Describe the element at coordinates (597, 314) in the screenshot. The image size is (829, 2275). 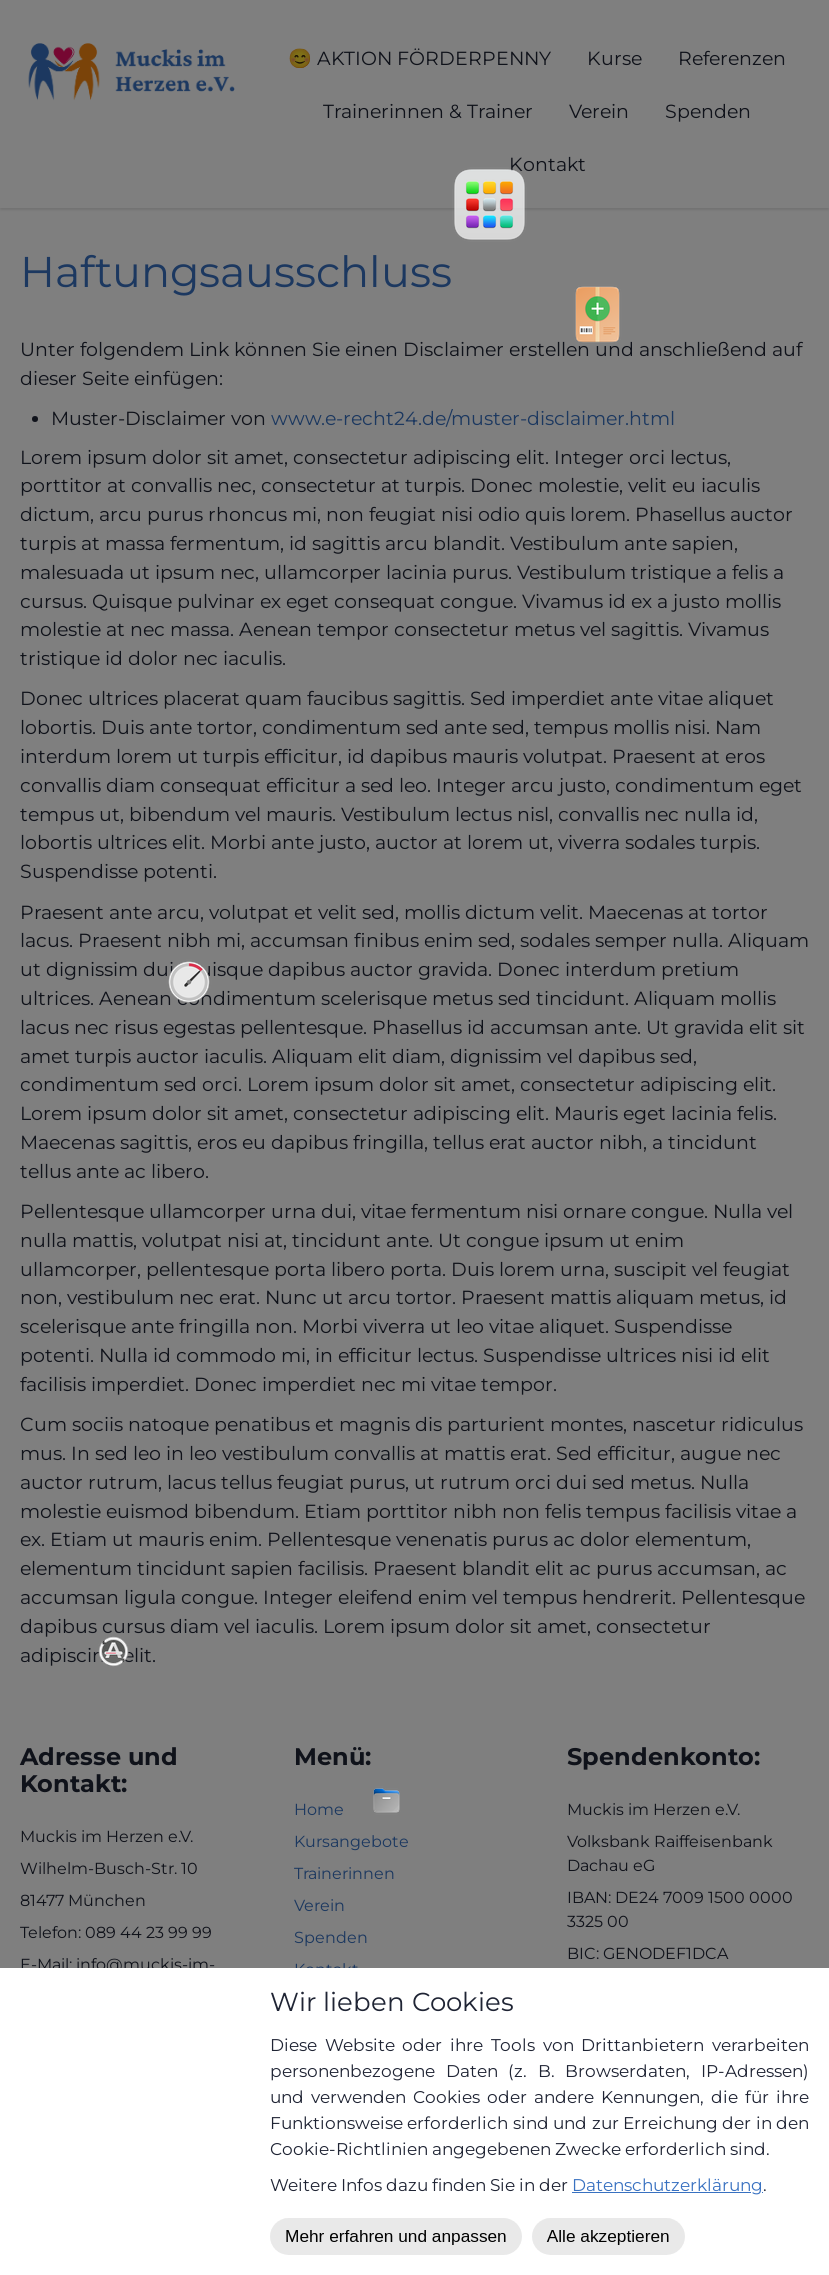
I see `add a new package to install queue` at that location.